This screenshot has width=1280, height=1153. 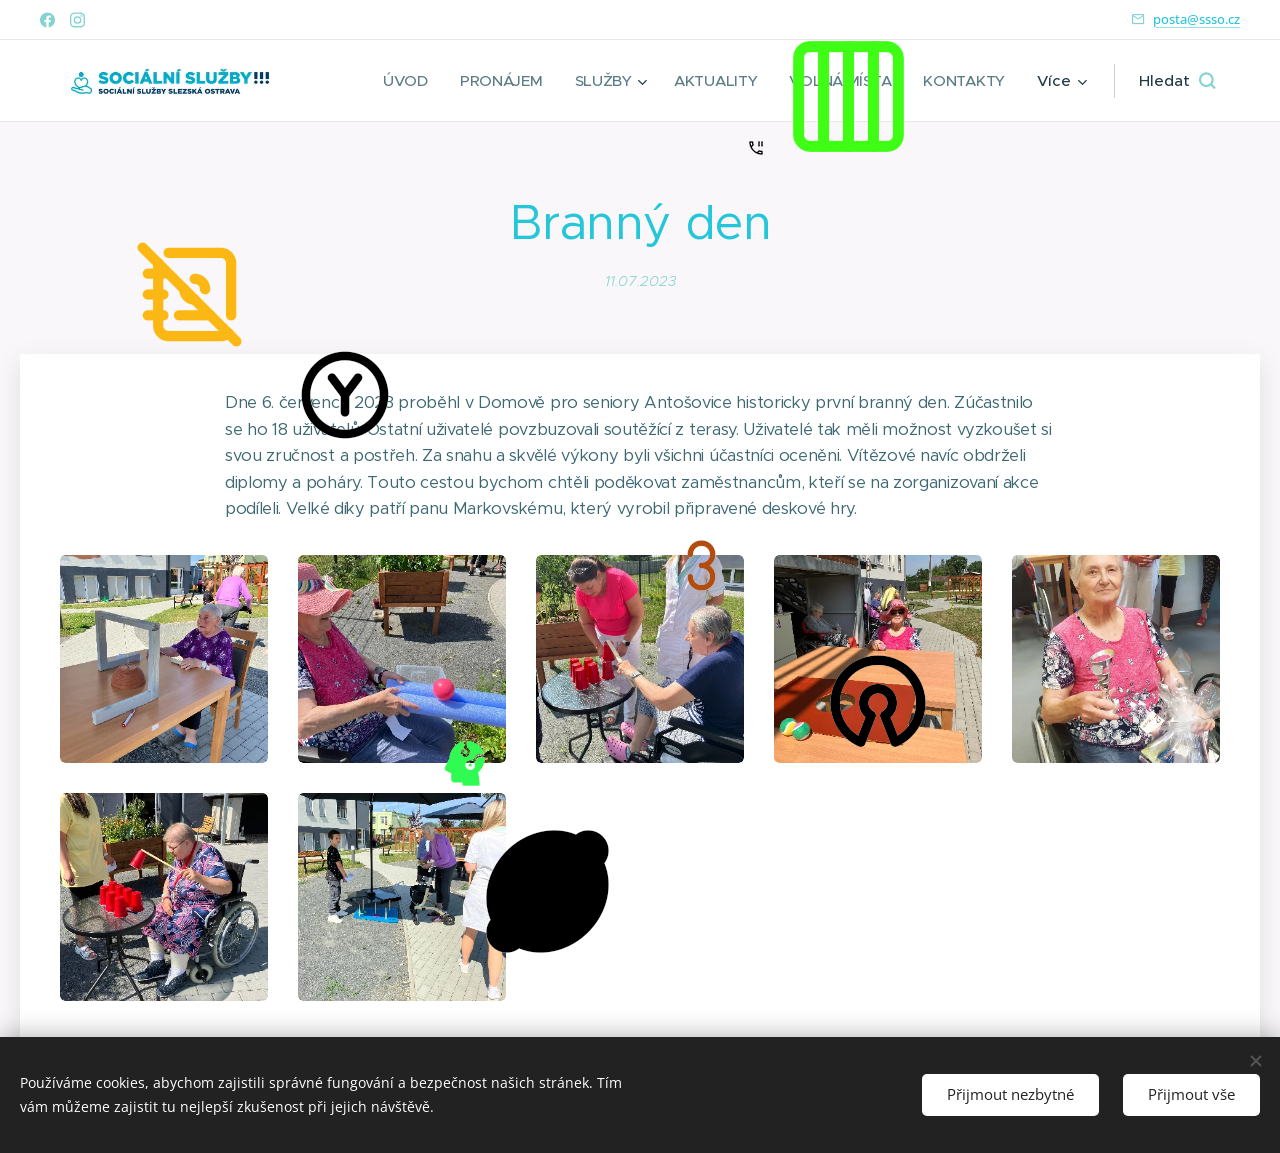 What do you see at coordinates (878, 703) in the screenshot?
I see `indicates open source software or project` at bounding box center [878, 703].